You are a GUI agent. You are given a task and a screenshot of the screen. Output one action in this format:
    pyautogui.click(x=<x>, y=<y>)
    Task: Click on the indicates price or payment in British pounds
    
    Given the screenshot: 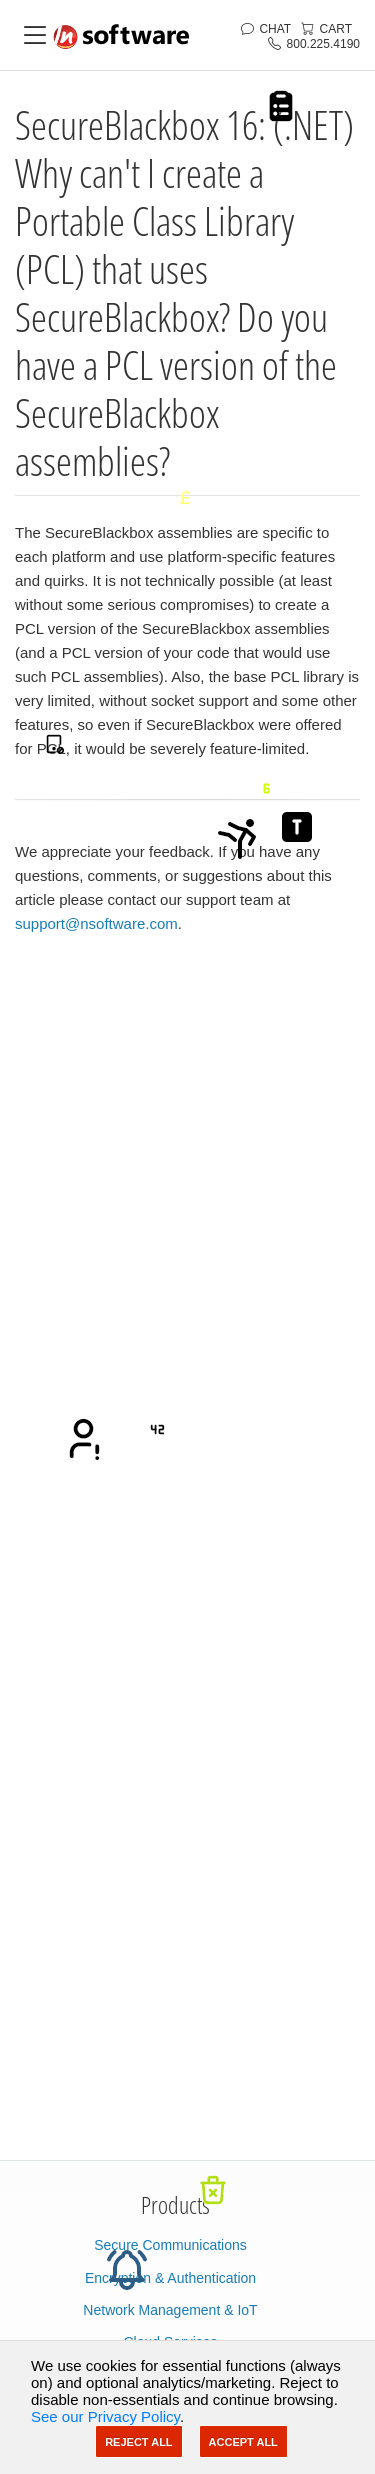 What is the action you would take?
    pyautogui.click(x=185, y=497)
    